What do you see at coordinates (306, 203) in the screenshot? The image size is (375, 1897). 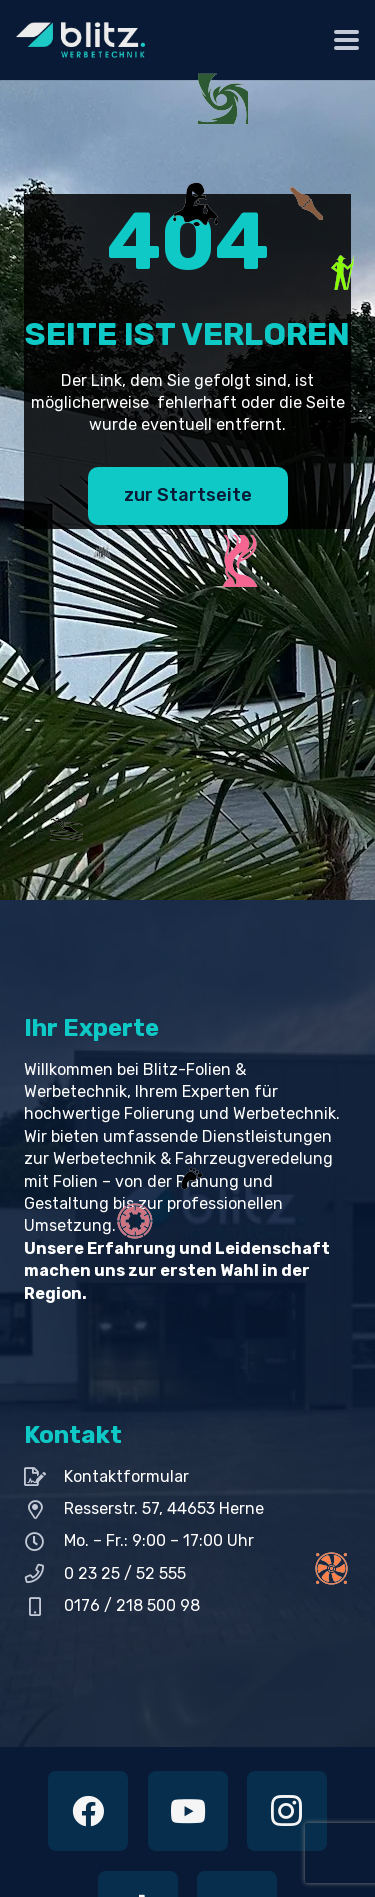 I see `view joint or bone health information` at bounding box center [306, 203].